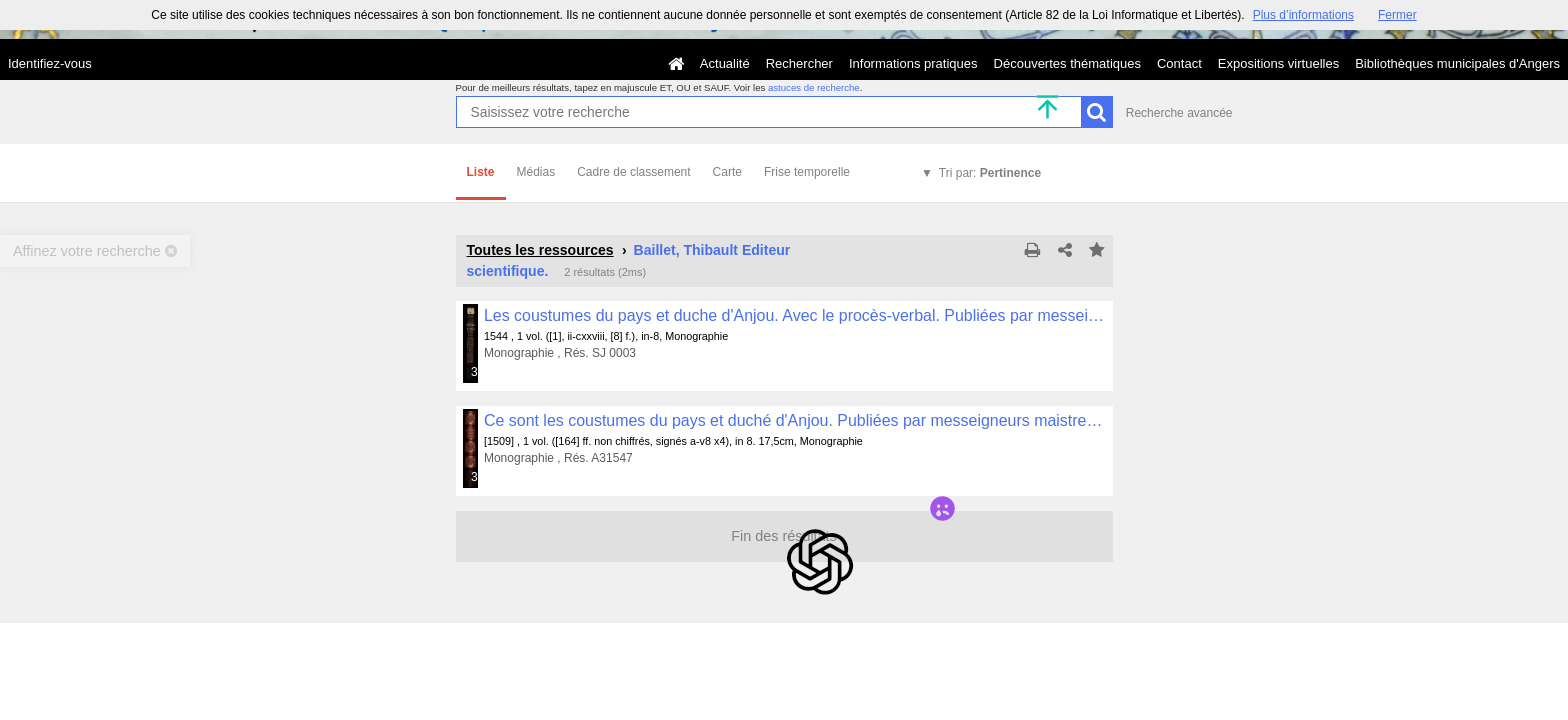 Image resolution: width=1568 pixels, height=720 pixels. I want to click on OpenAI logo, so click(820, 562).